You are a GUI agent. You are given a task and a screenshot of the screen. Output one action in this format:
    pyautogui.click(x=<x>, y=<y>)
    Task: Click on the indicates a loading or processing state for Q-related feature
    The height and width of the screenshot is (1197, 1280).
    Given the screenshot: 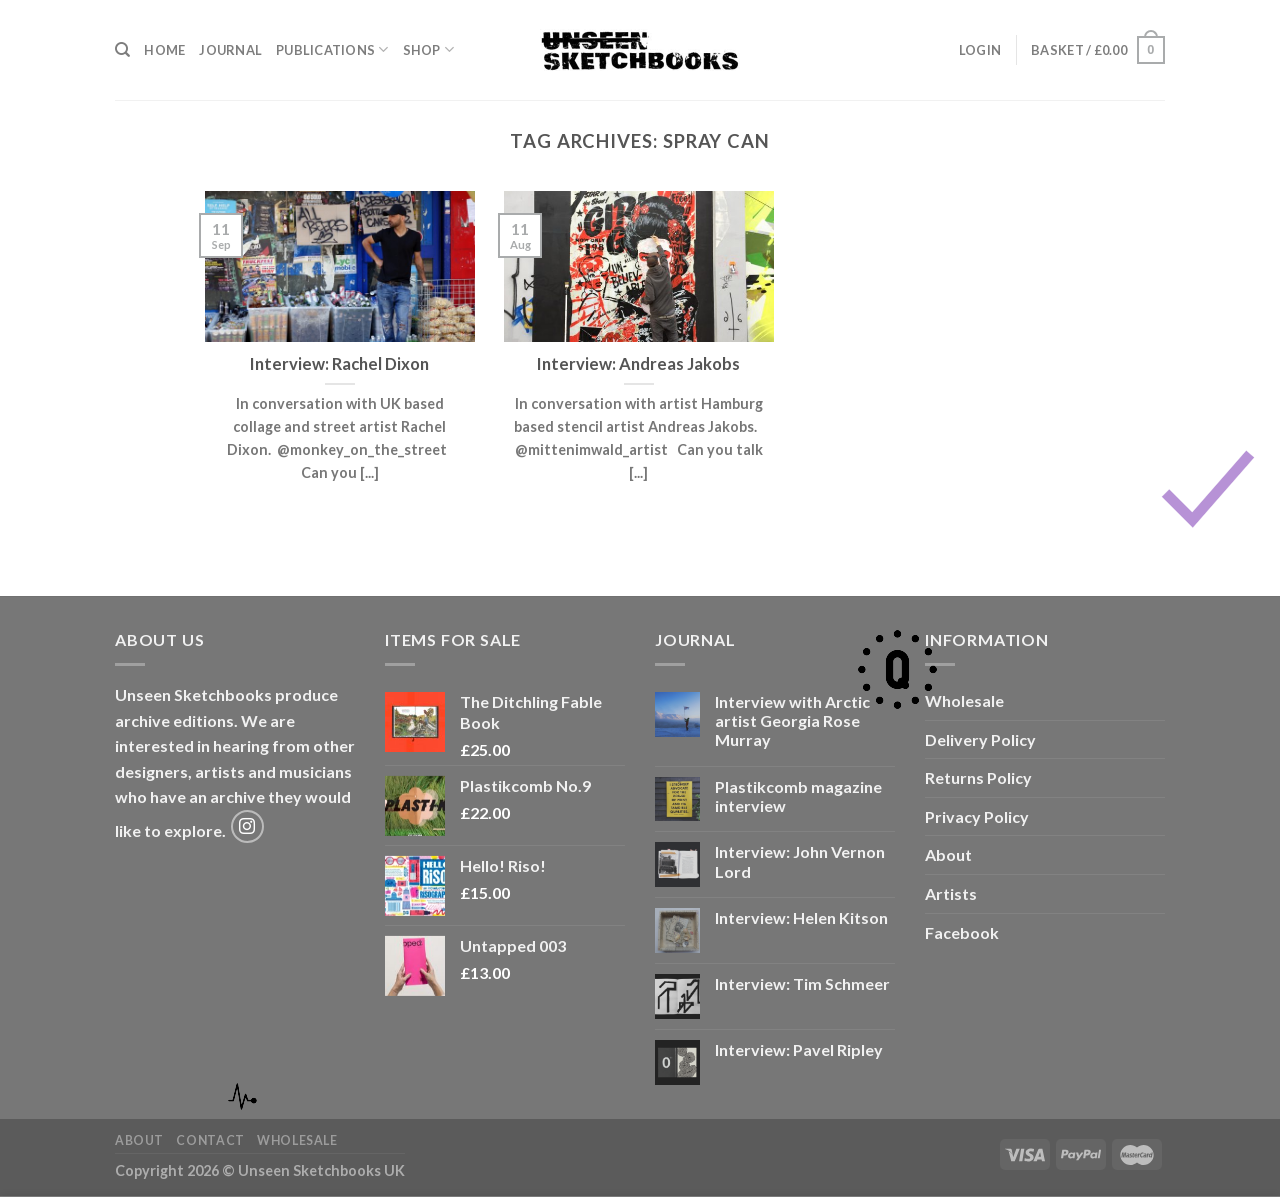 What is the action you would take?
    pyautogui.click(x=897, y=669)
    